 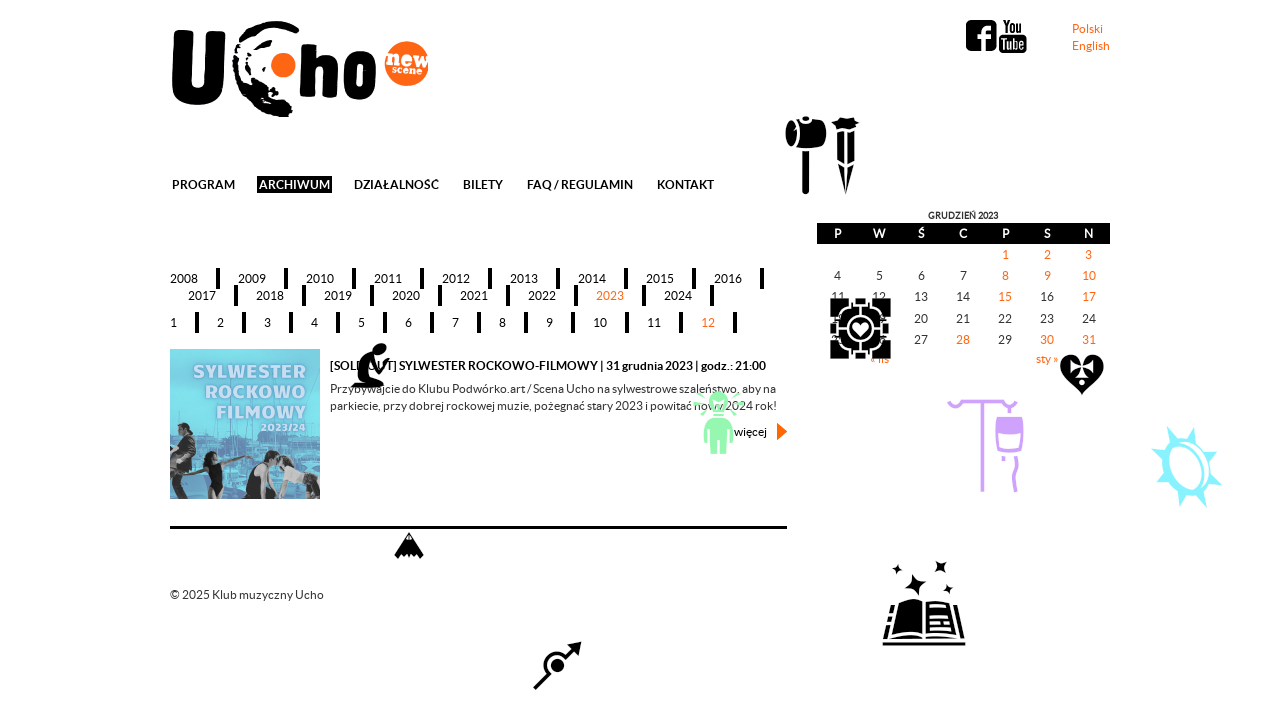 What do you see at coordinates (409, 546) in the screenshot?
I see `stealth bomber aircraft unit in a strategy game` at bounding box center [409, 546].